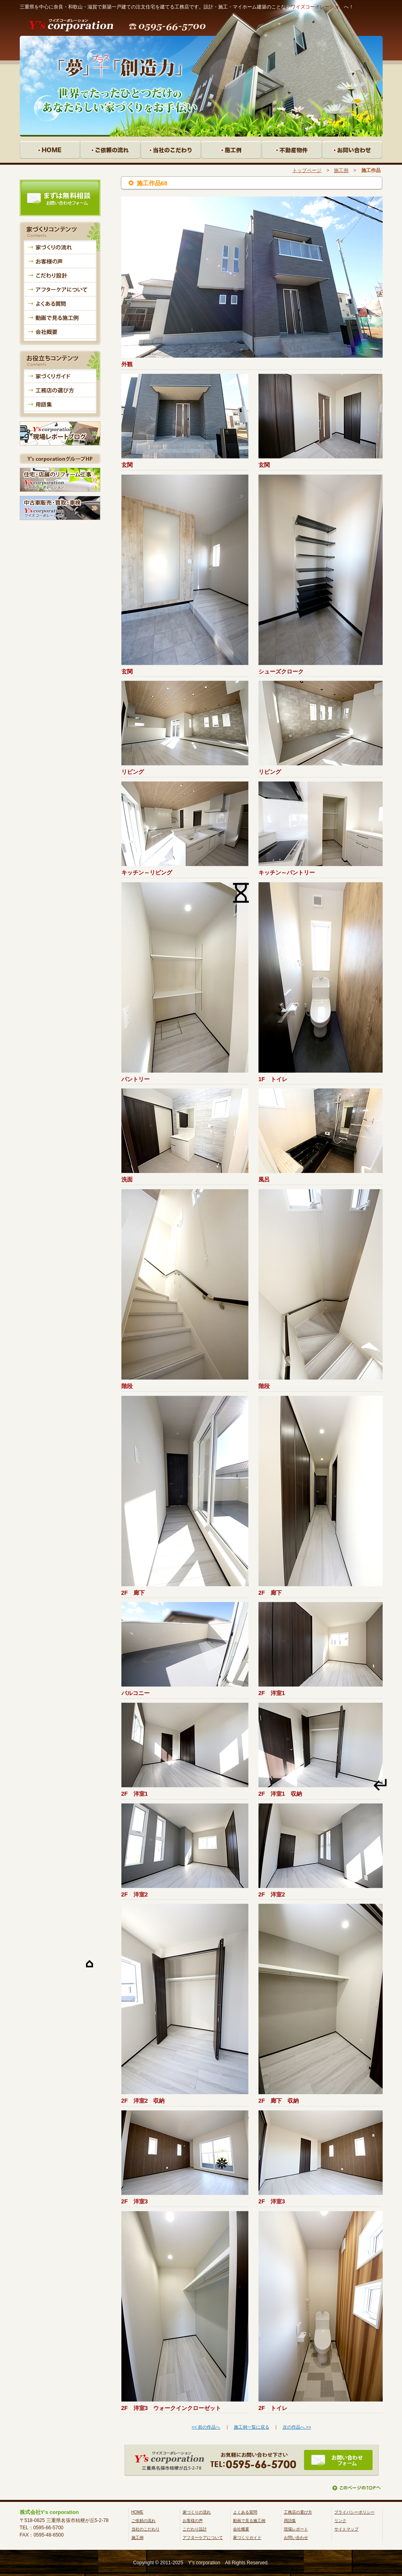 This screenshot has width=402, height=2576. What do you see at coordinates (241, 893) in the screenshot?
I see `indicates a loading or processing state` at bounding box center [241, 893].